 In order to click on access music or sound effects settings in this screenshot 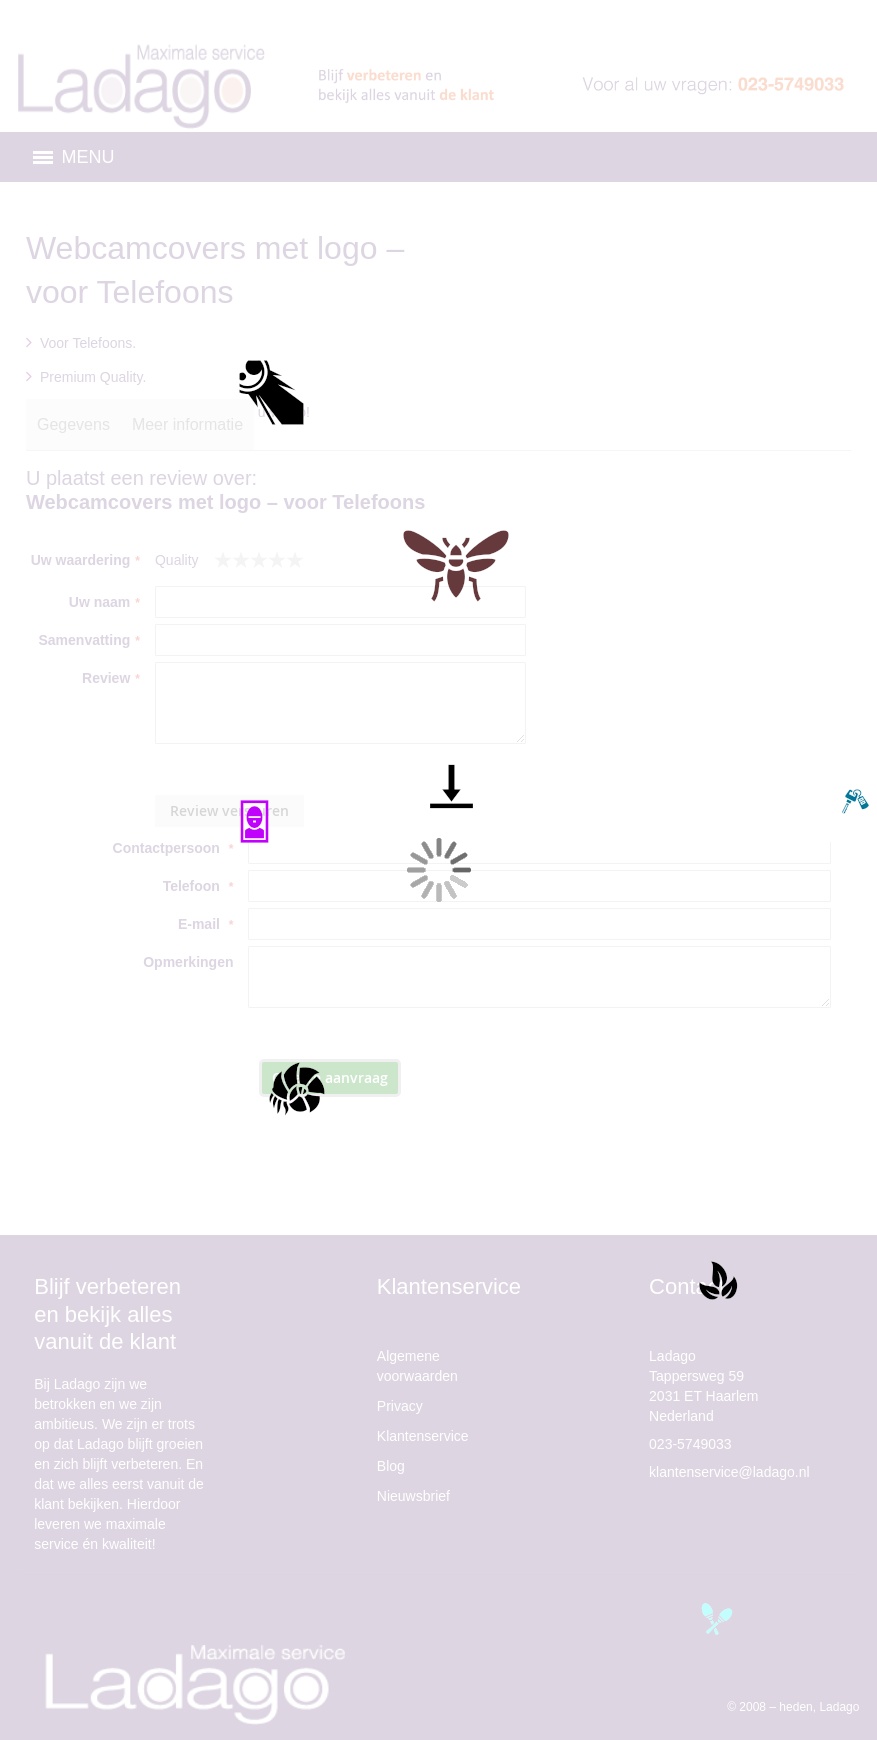, I will do `click(717, 1619)`.